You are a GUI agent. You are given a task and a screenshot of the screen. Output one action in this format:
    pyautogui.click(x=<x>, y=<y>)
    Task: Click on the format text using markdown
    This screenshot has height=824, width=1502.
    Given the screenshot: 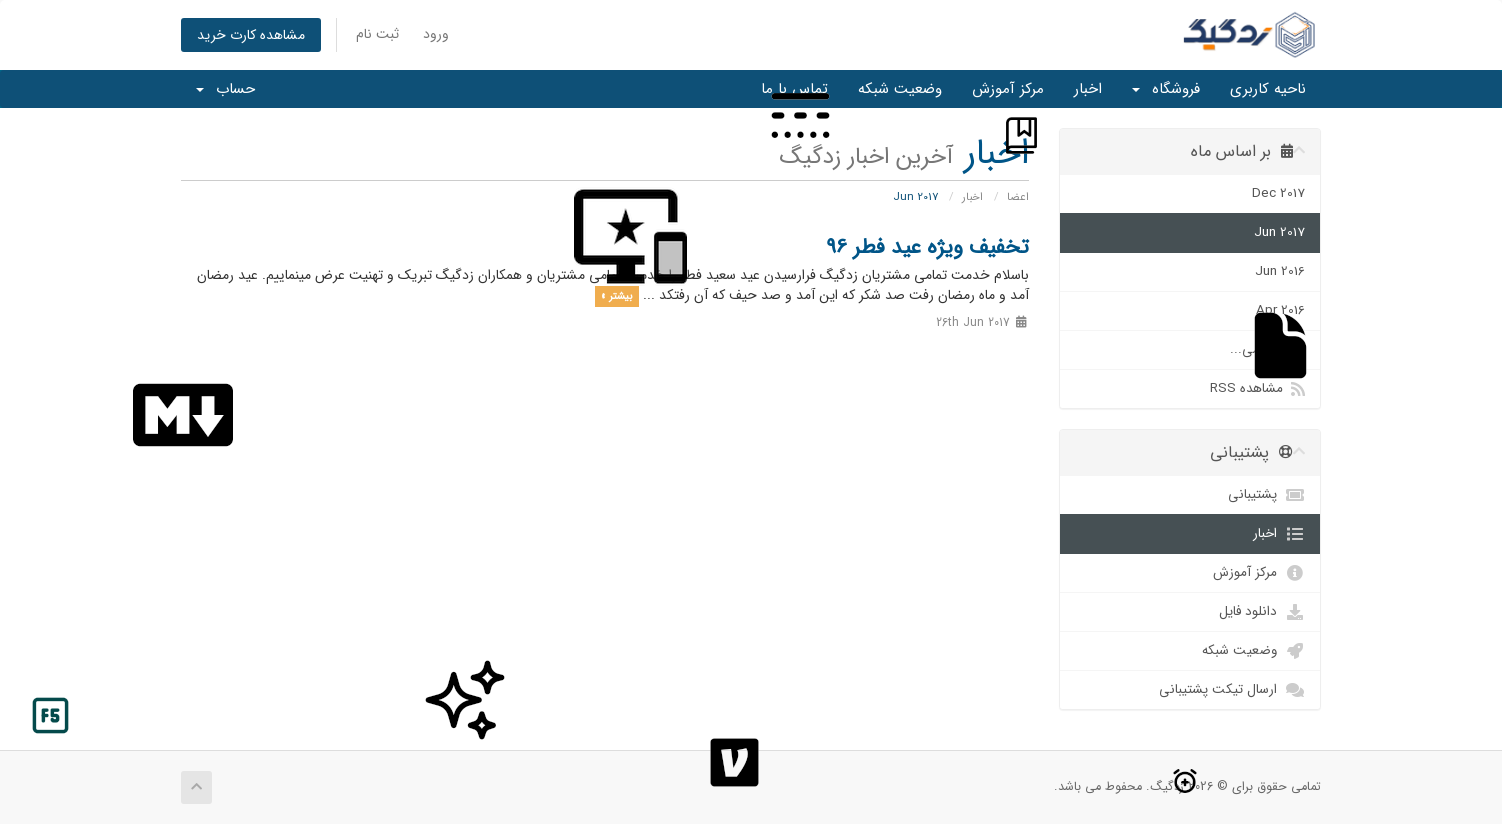 What is the action you would take?
    pyautogui.click(x=183, y=415)
    